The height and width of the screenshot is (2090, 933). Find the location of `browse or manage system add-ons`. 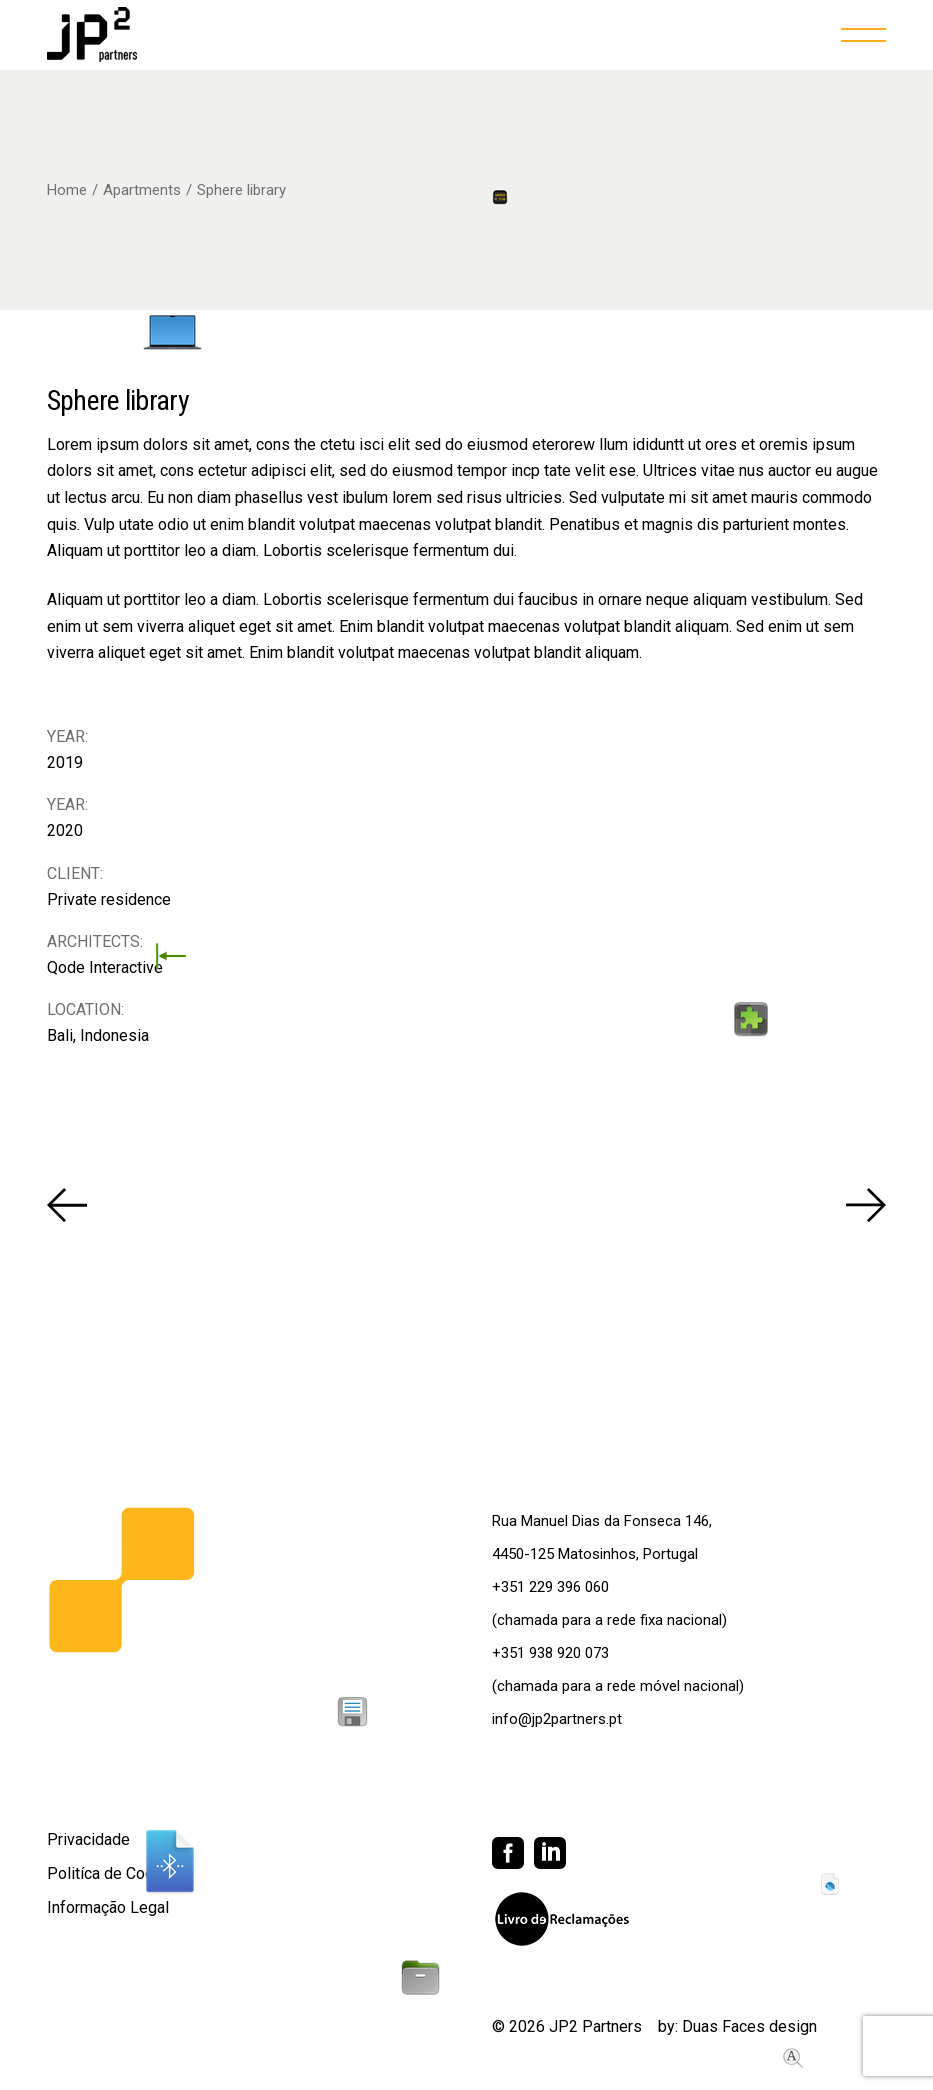

browse or manage system add-ons is located at coordinates (751, 1019).